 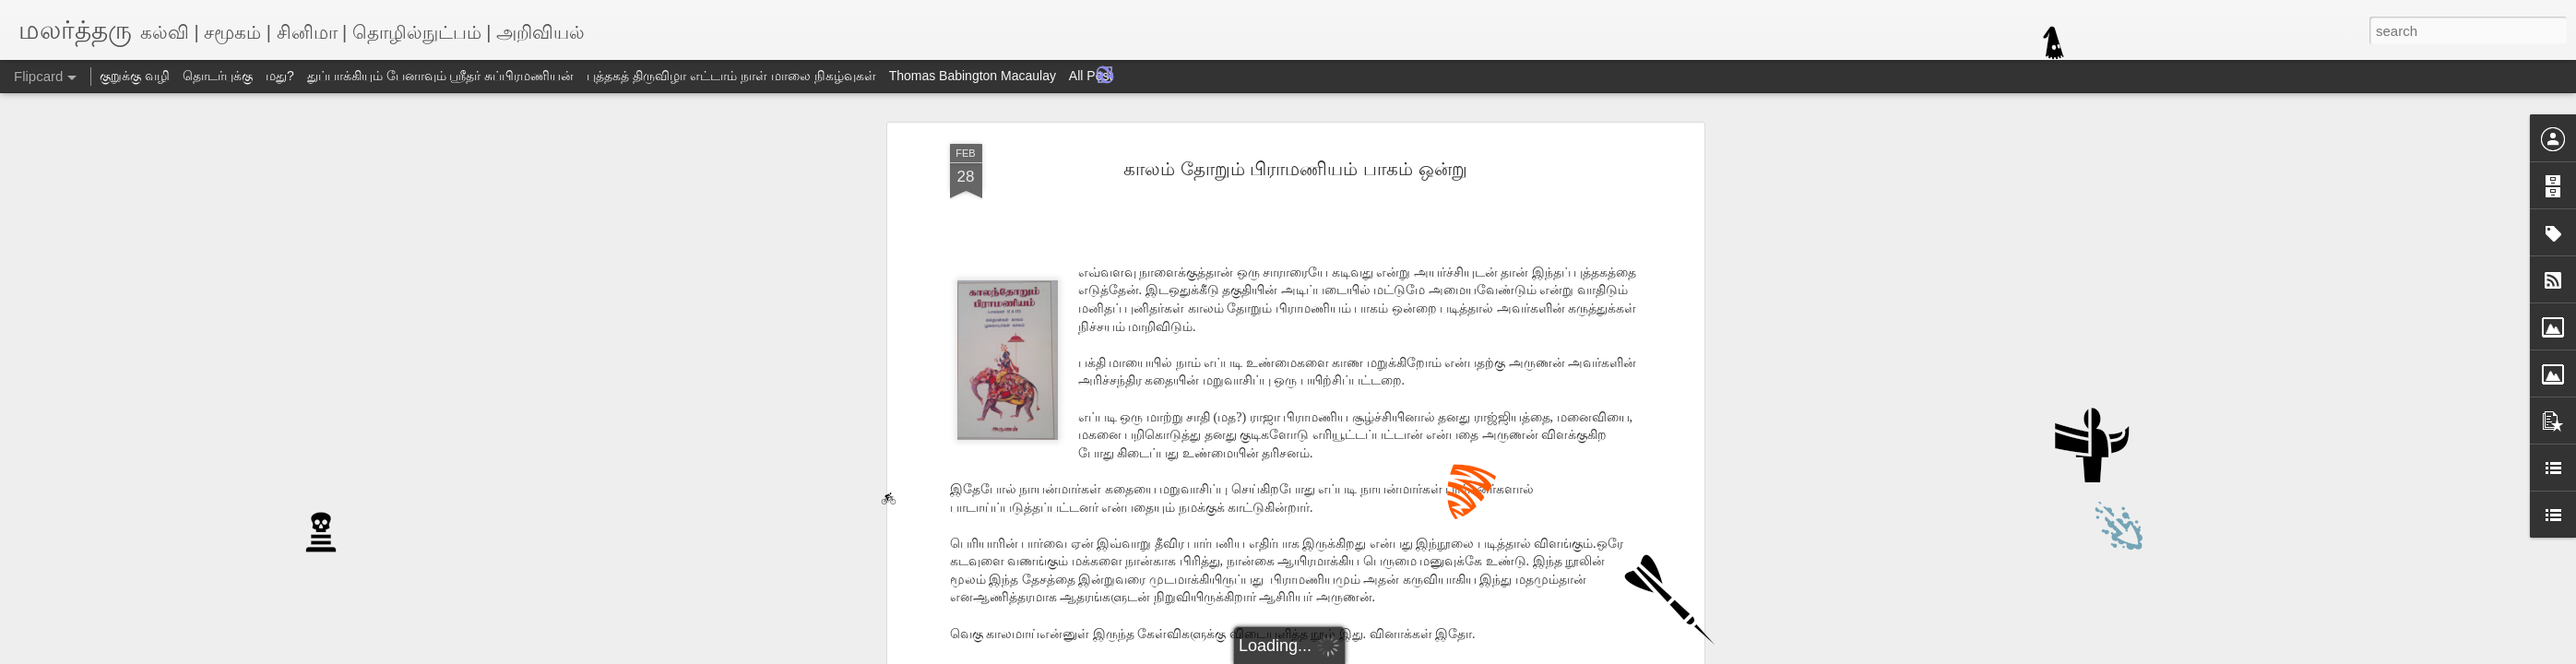 What do you see at coordinates (888, 498) in the screenshot?
I see `track cycling or biking activity` at bounding box center [888, 498].